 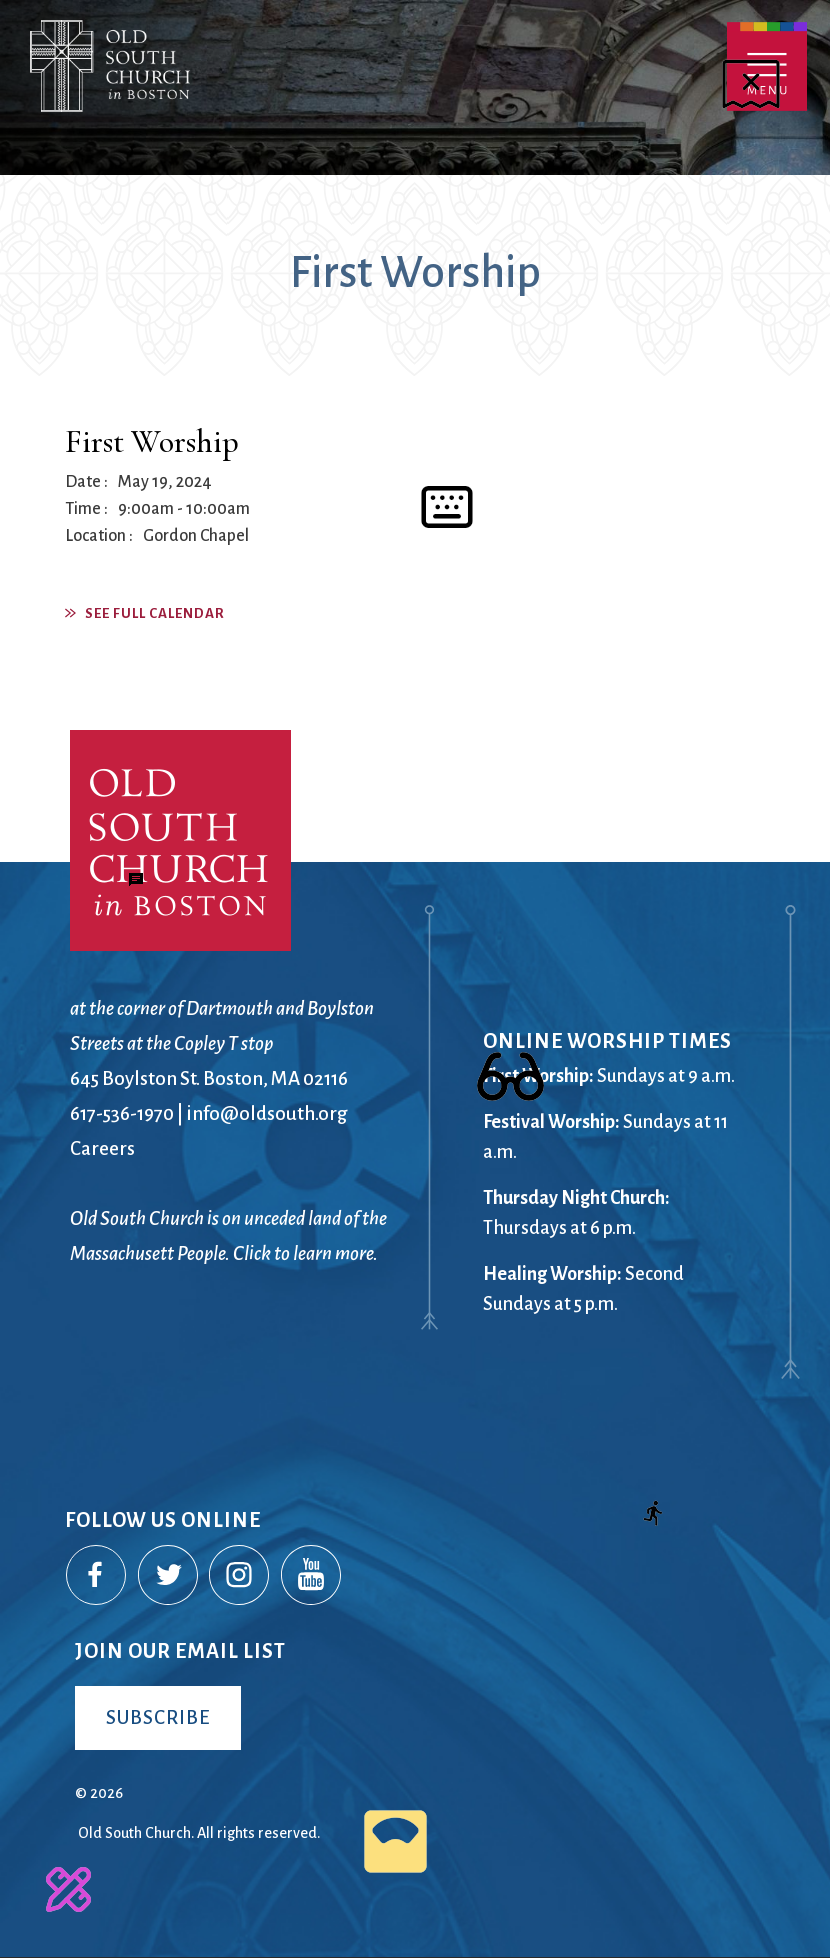 I want to click on open chat or messaging, so click(x=136, y=880).